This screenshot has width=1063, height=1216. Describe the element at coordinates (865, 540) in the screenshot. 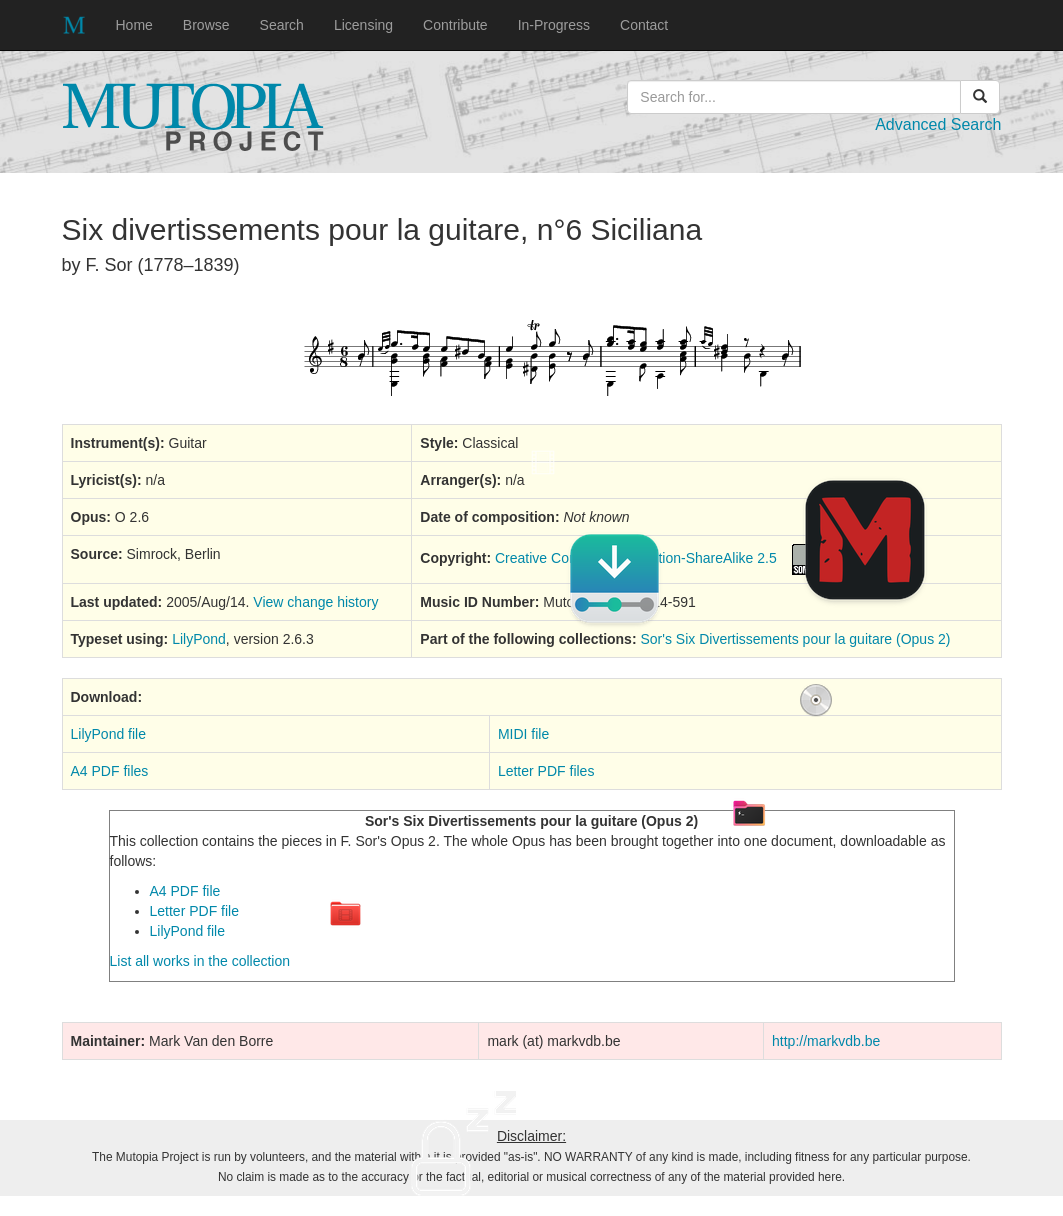

I see `launch Metro 2033 game` at that location.